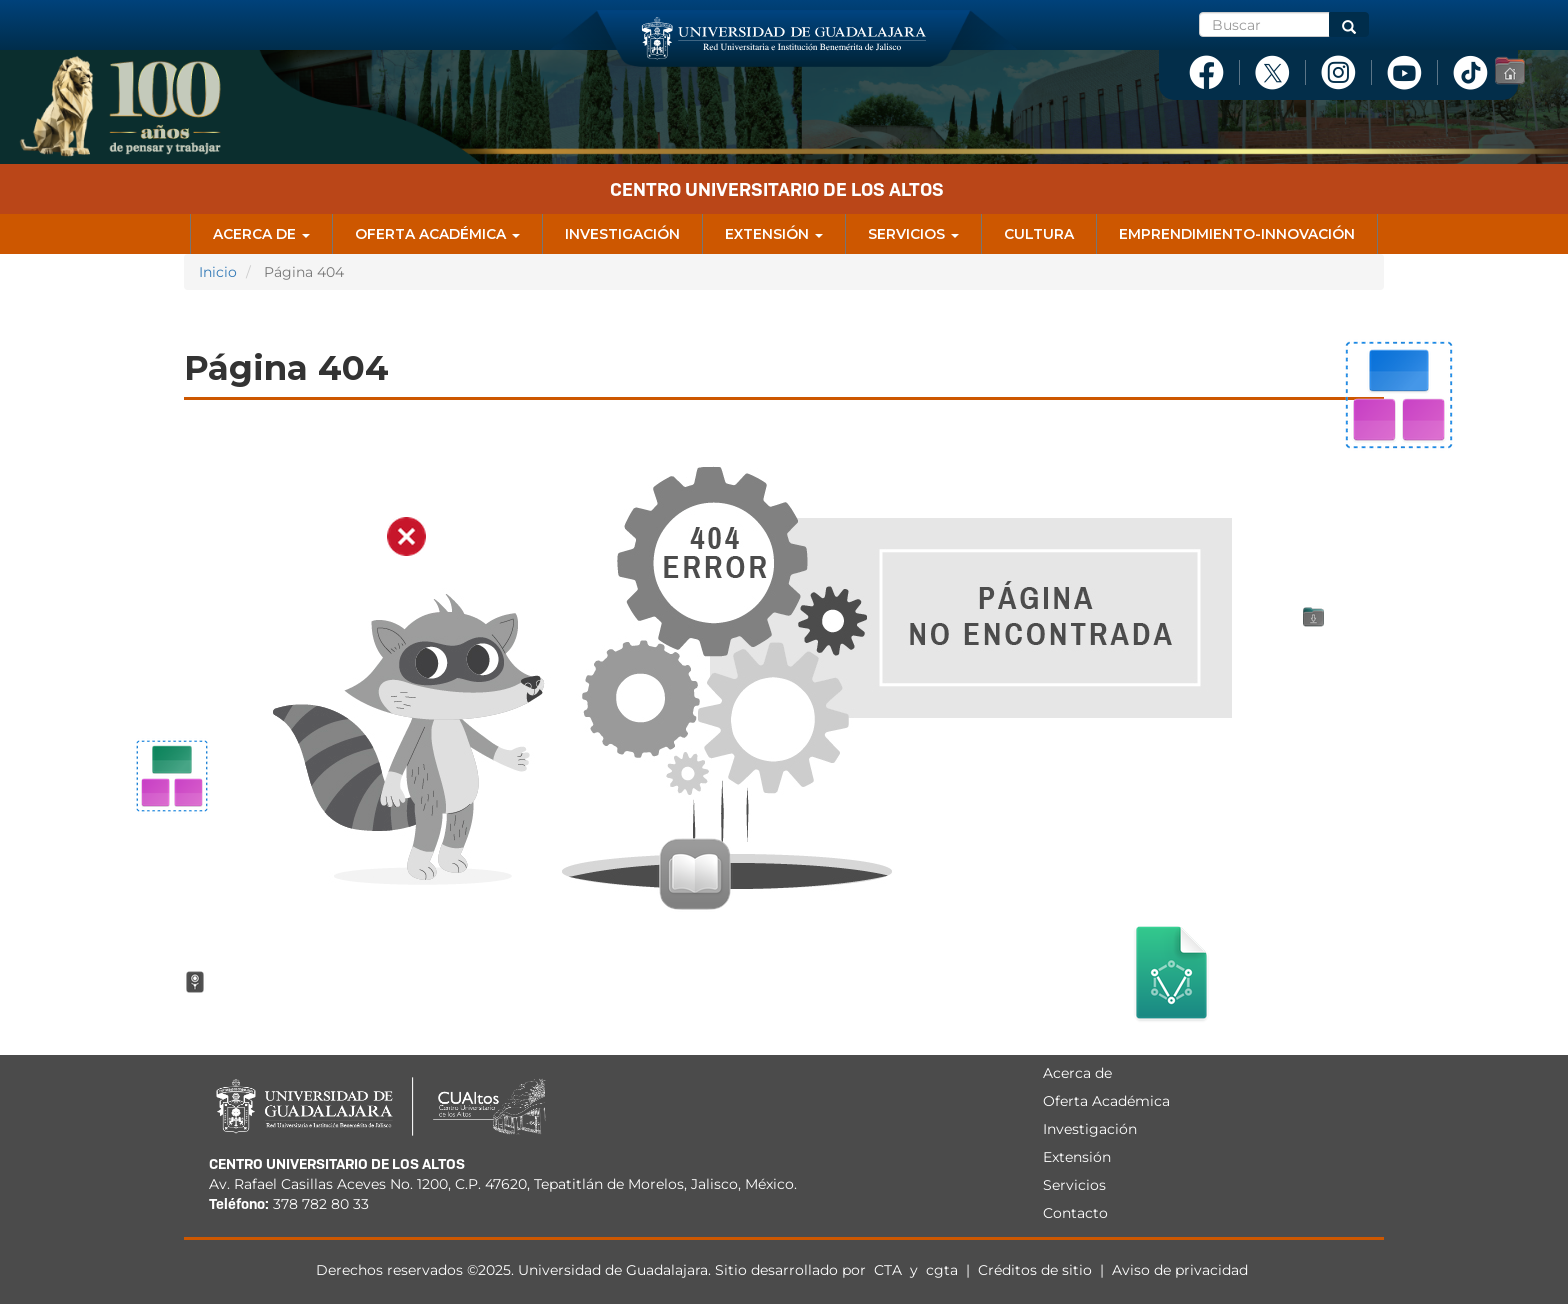 The height and width of the screenshot is (1304, 1568). Describe the element at coordinates (1510, 70) in the screenshot. I see `access your home folder` at that location.